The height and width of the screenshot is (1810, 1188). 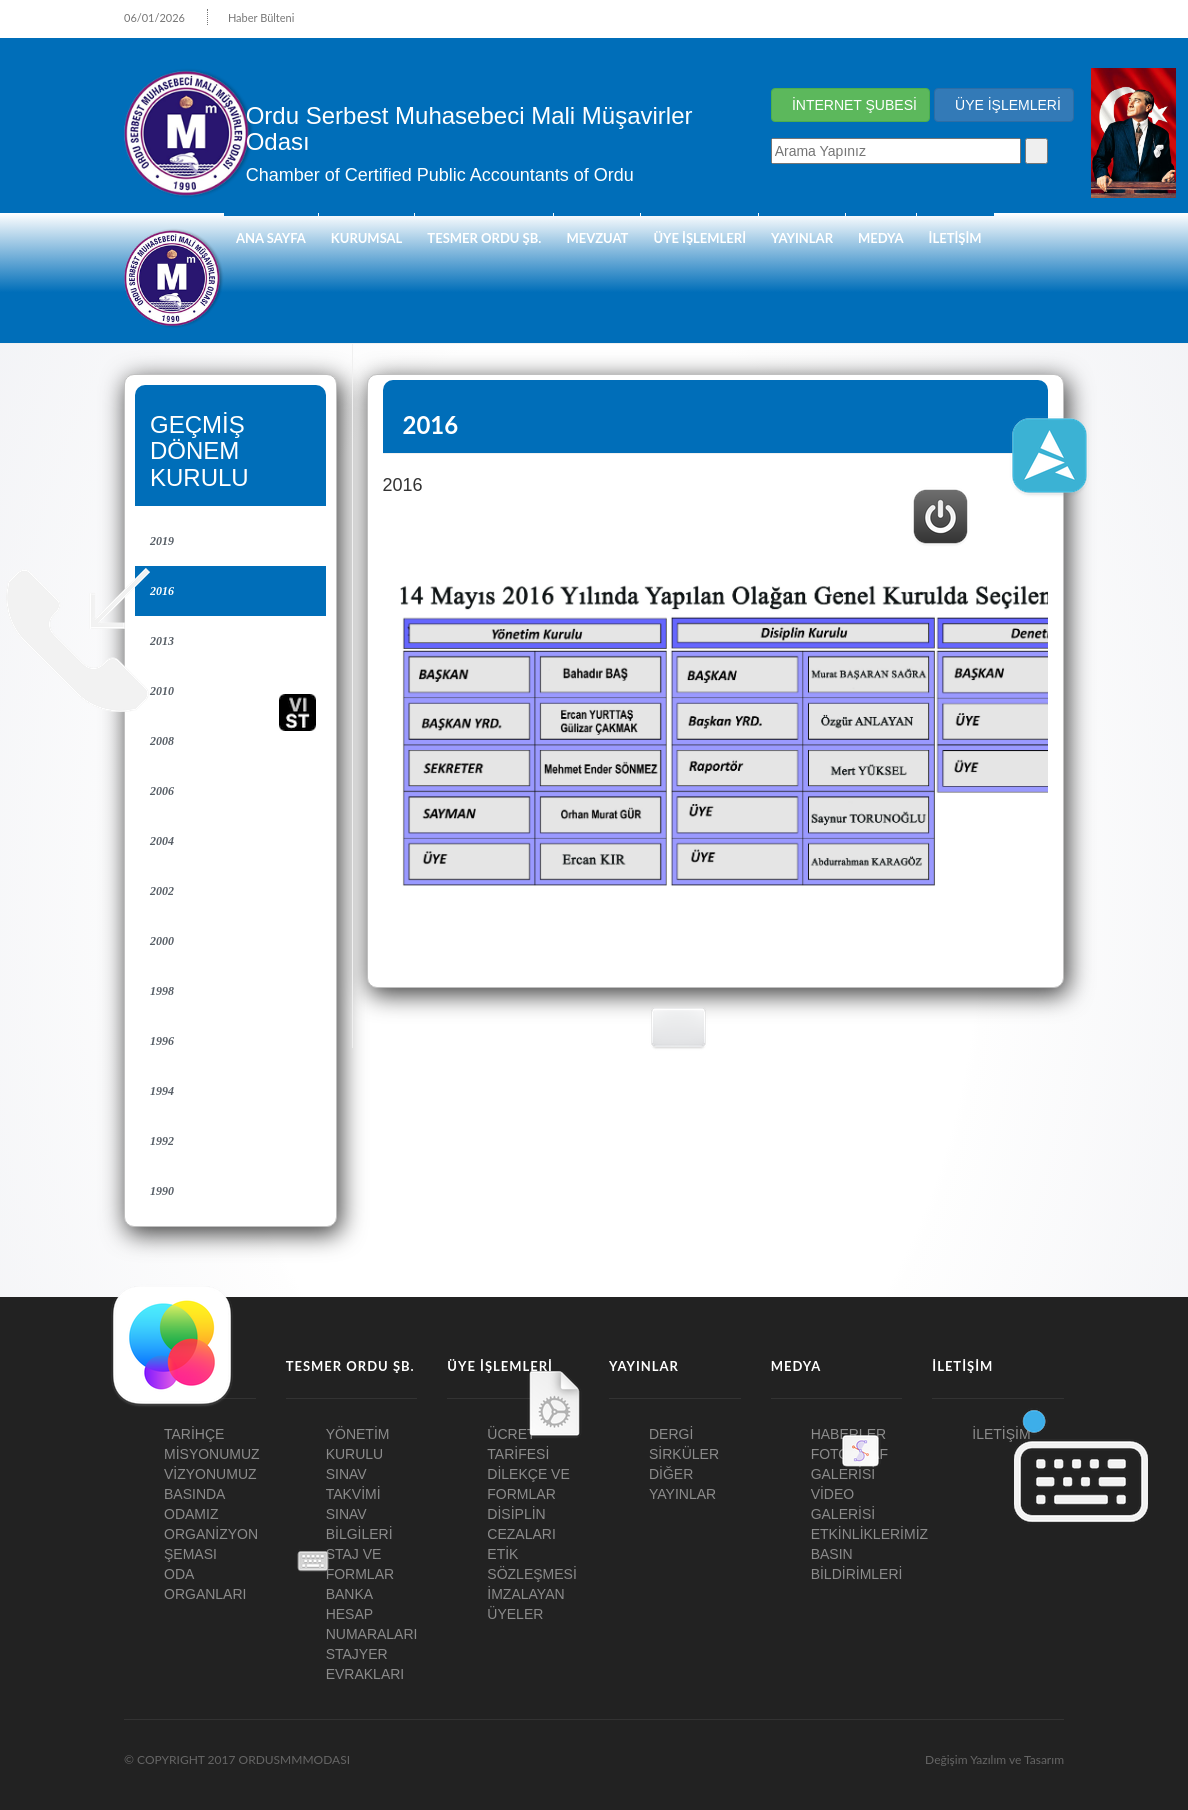 I want to click on open session or power settings, so click(x=940, y=516).